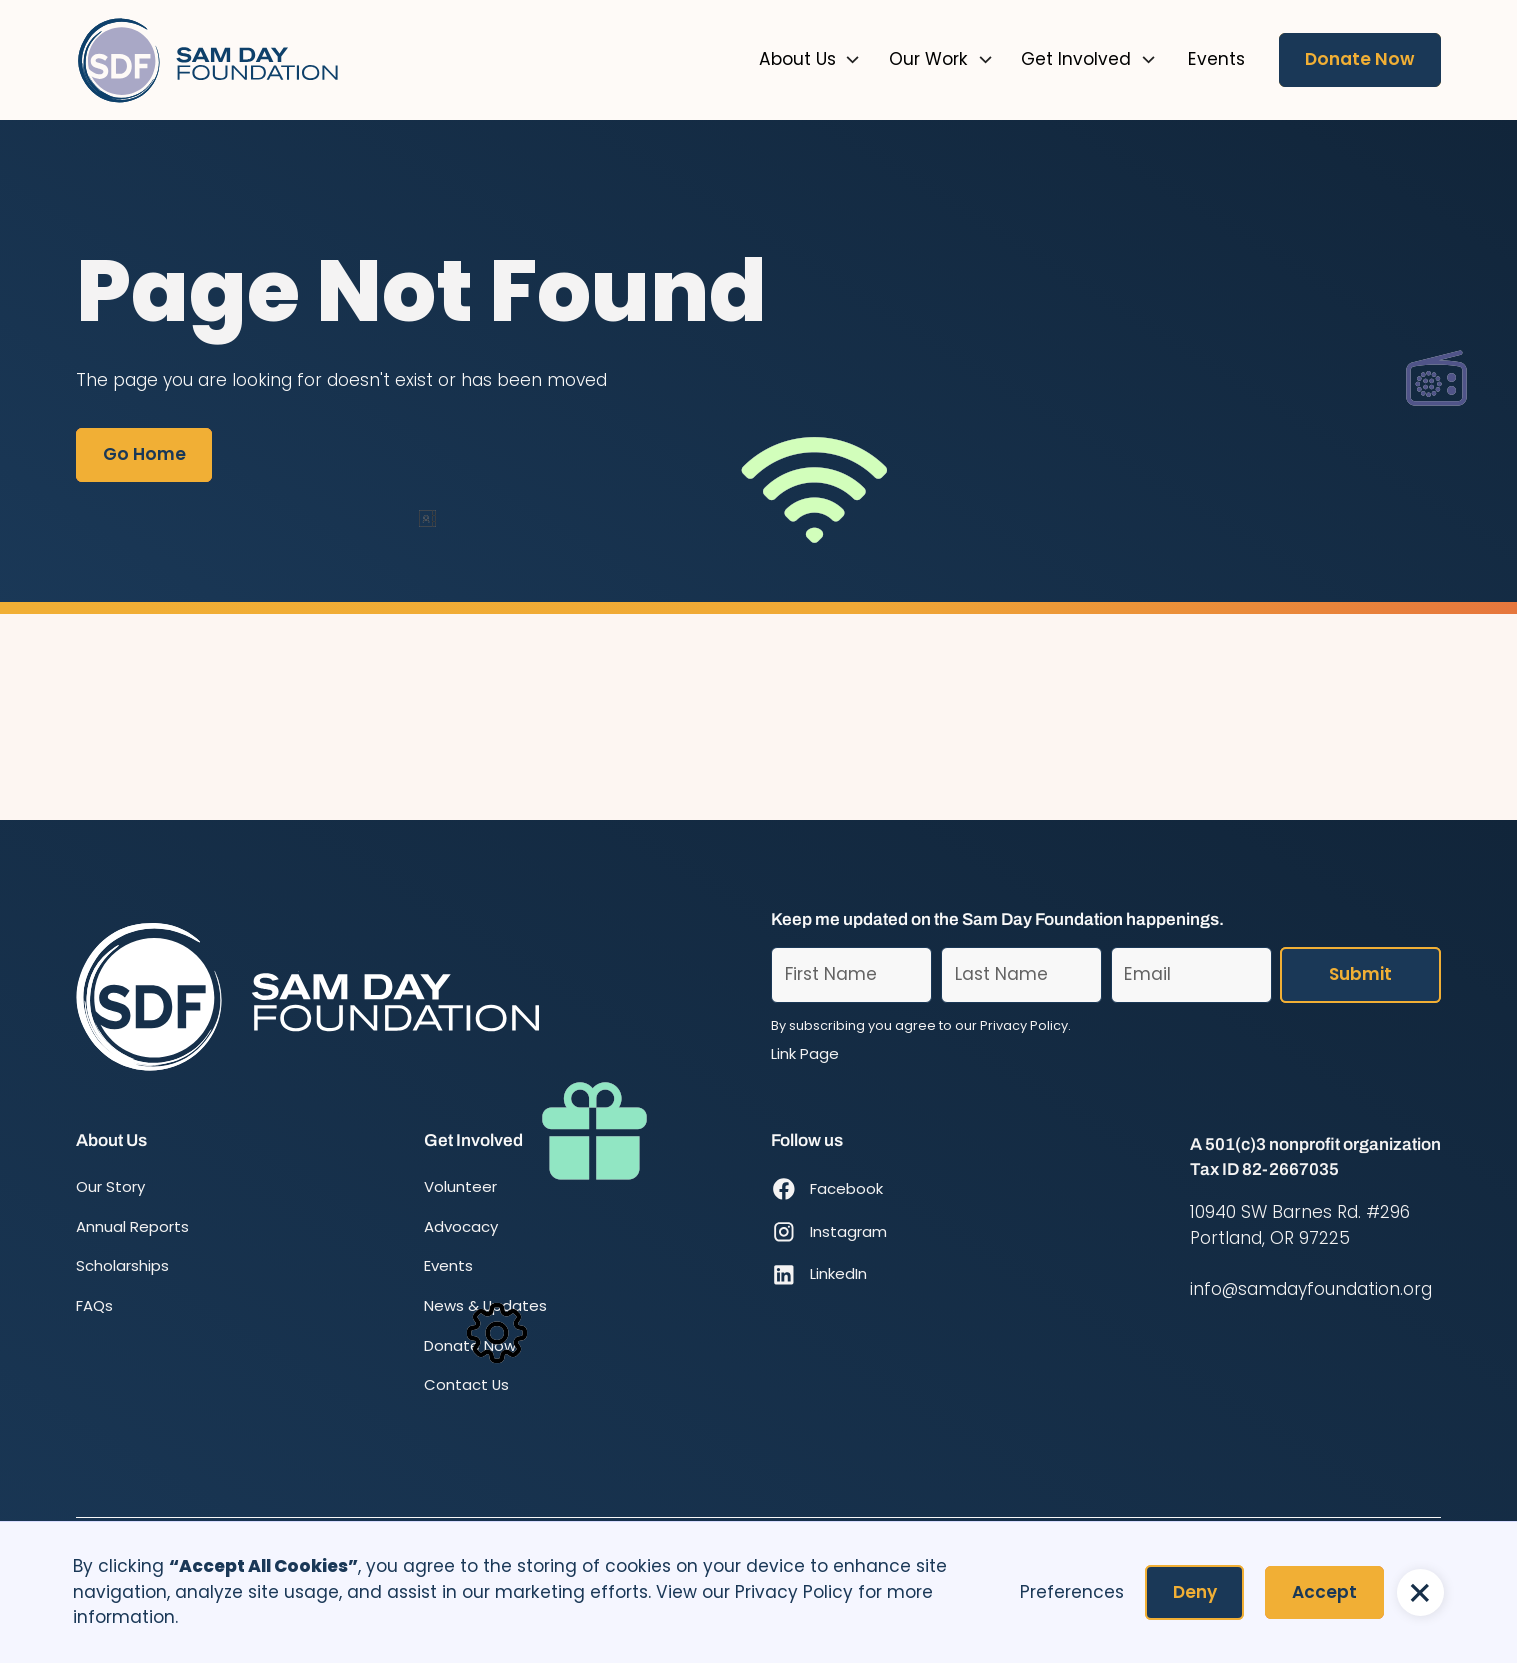  Describe the element at coordinates (814, 492) in the screenshot. I see `indicates active wifi connection` at that location.